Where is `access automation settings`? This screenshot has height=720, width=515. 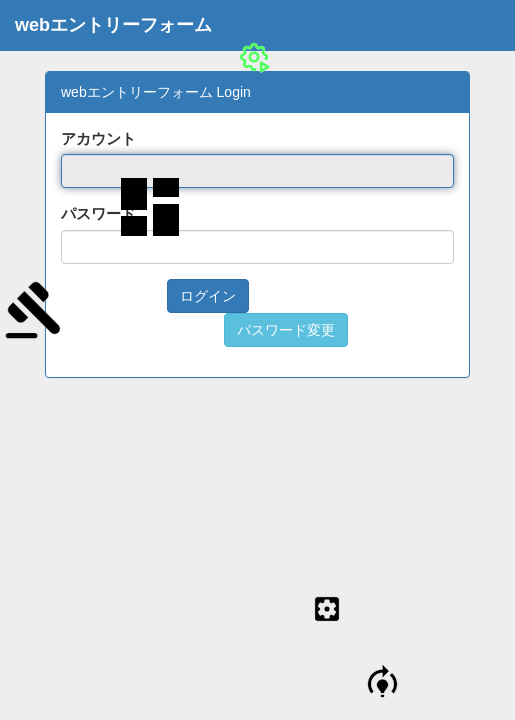
access automation settings is located at coordinates (254, 57).